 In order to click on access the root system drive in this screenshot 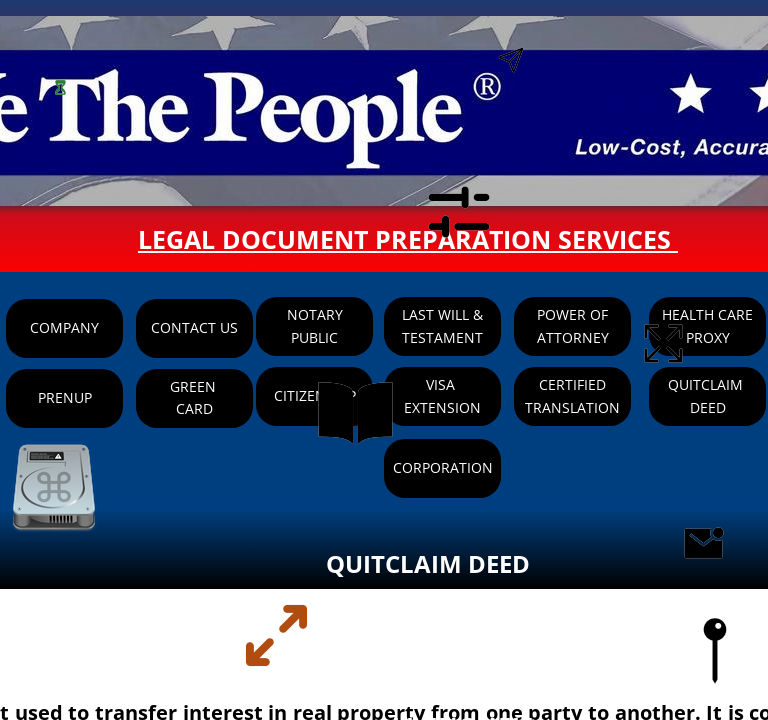, I will do `click(54, 487)`.